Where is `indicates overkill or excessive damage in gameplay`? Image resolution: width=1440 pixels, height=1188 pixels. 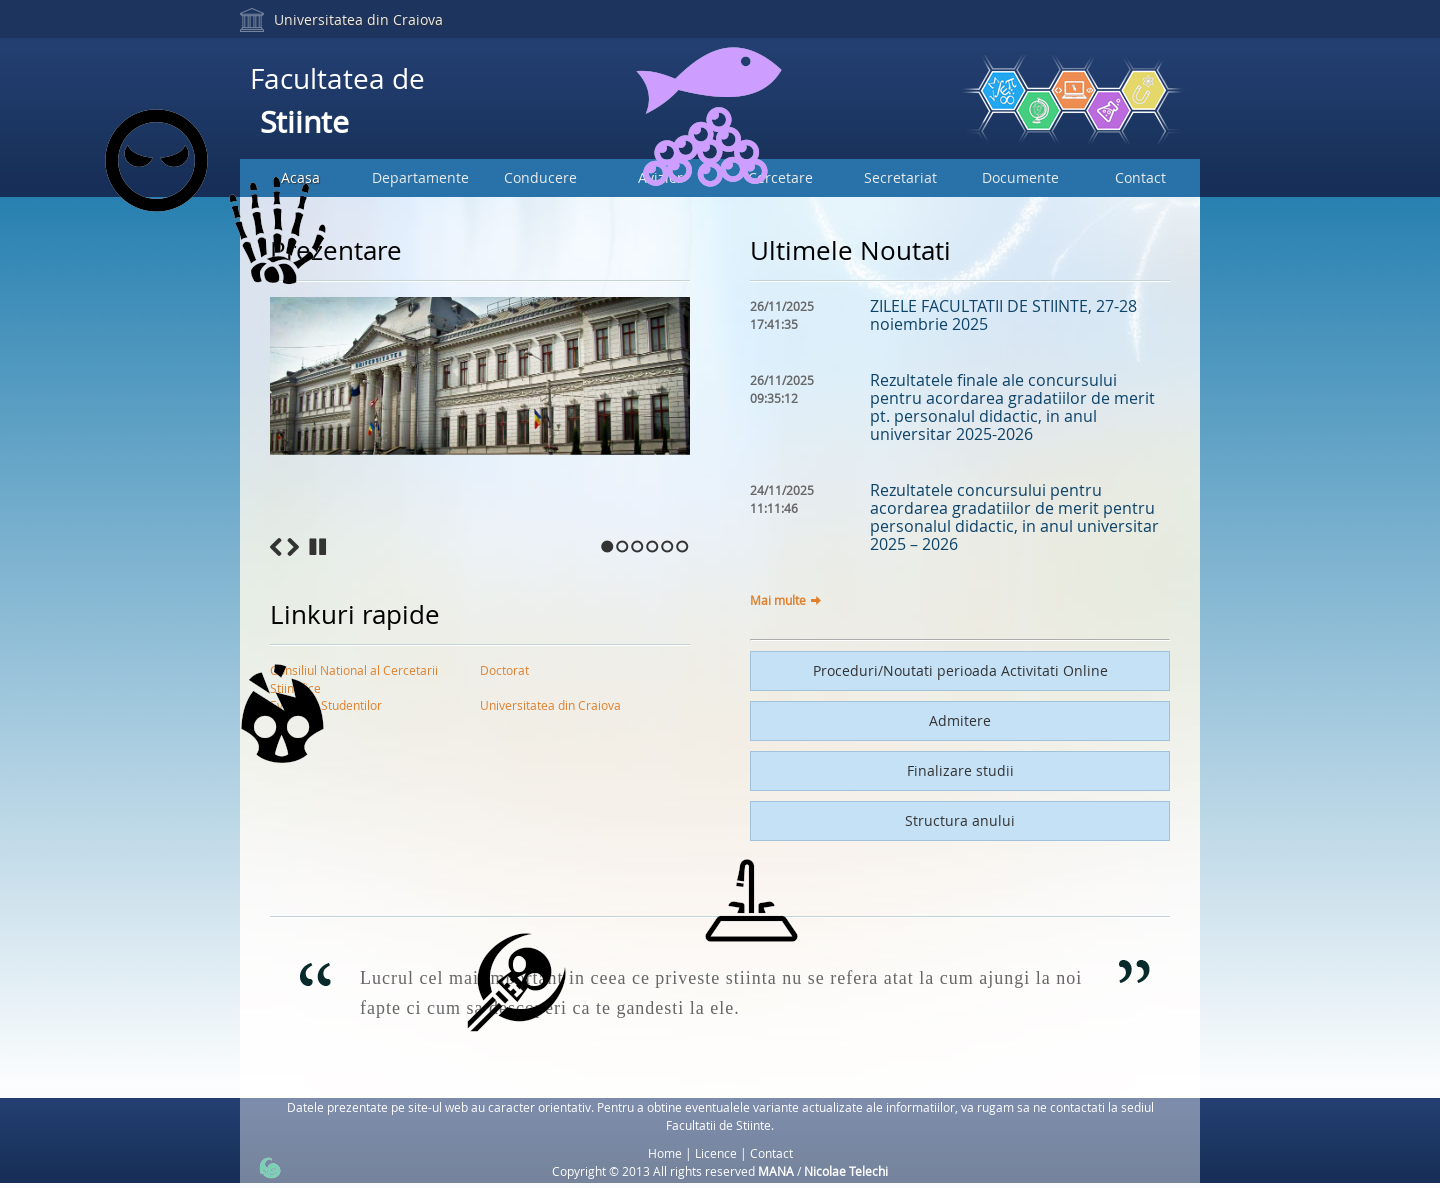
indicates overkill or excessive damage in gameplay is located at coordinates (156, 160).